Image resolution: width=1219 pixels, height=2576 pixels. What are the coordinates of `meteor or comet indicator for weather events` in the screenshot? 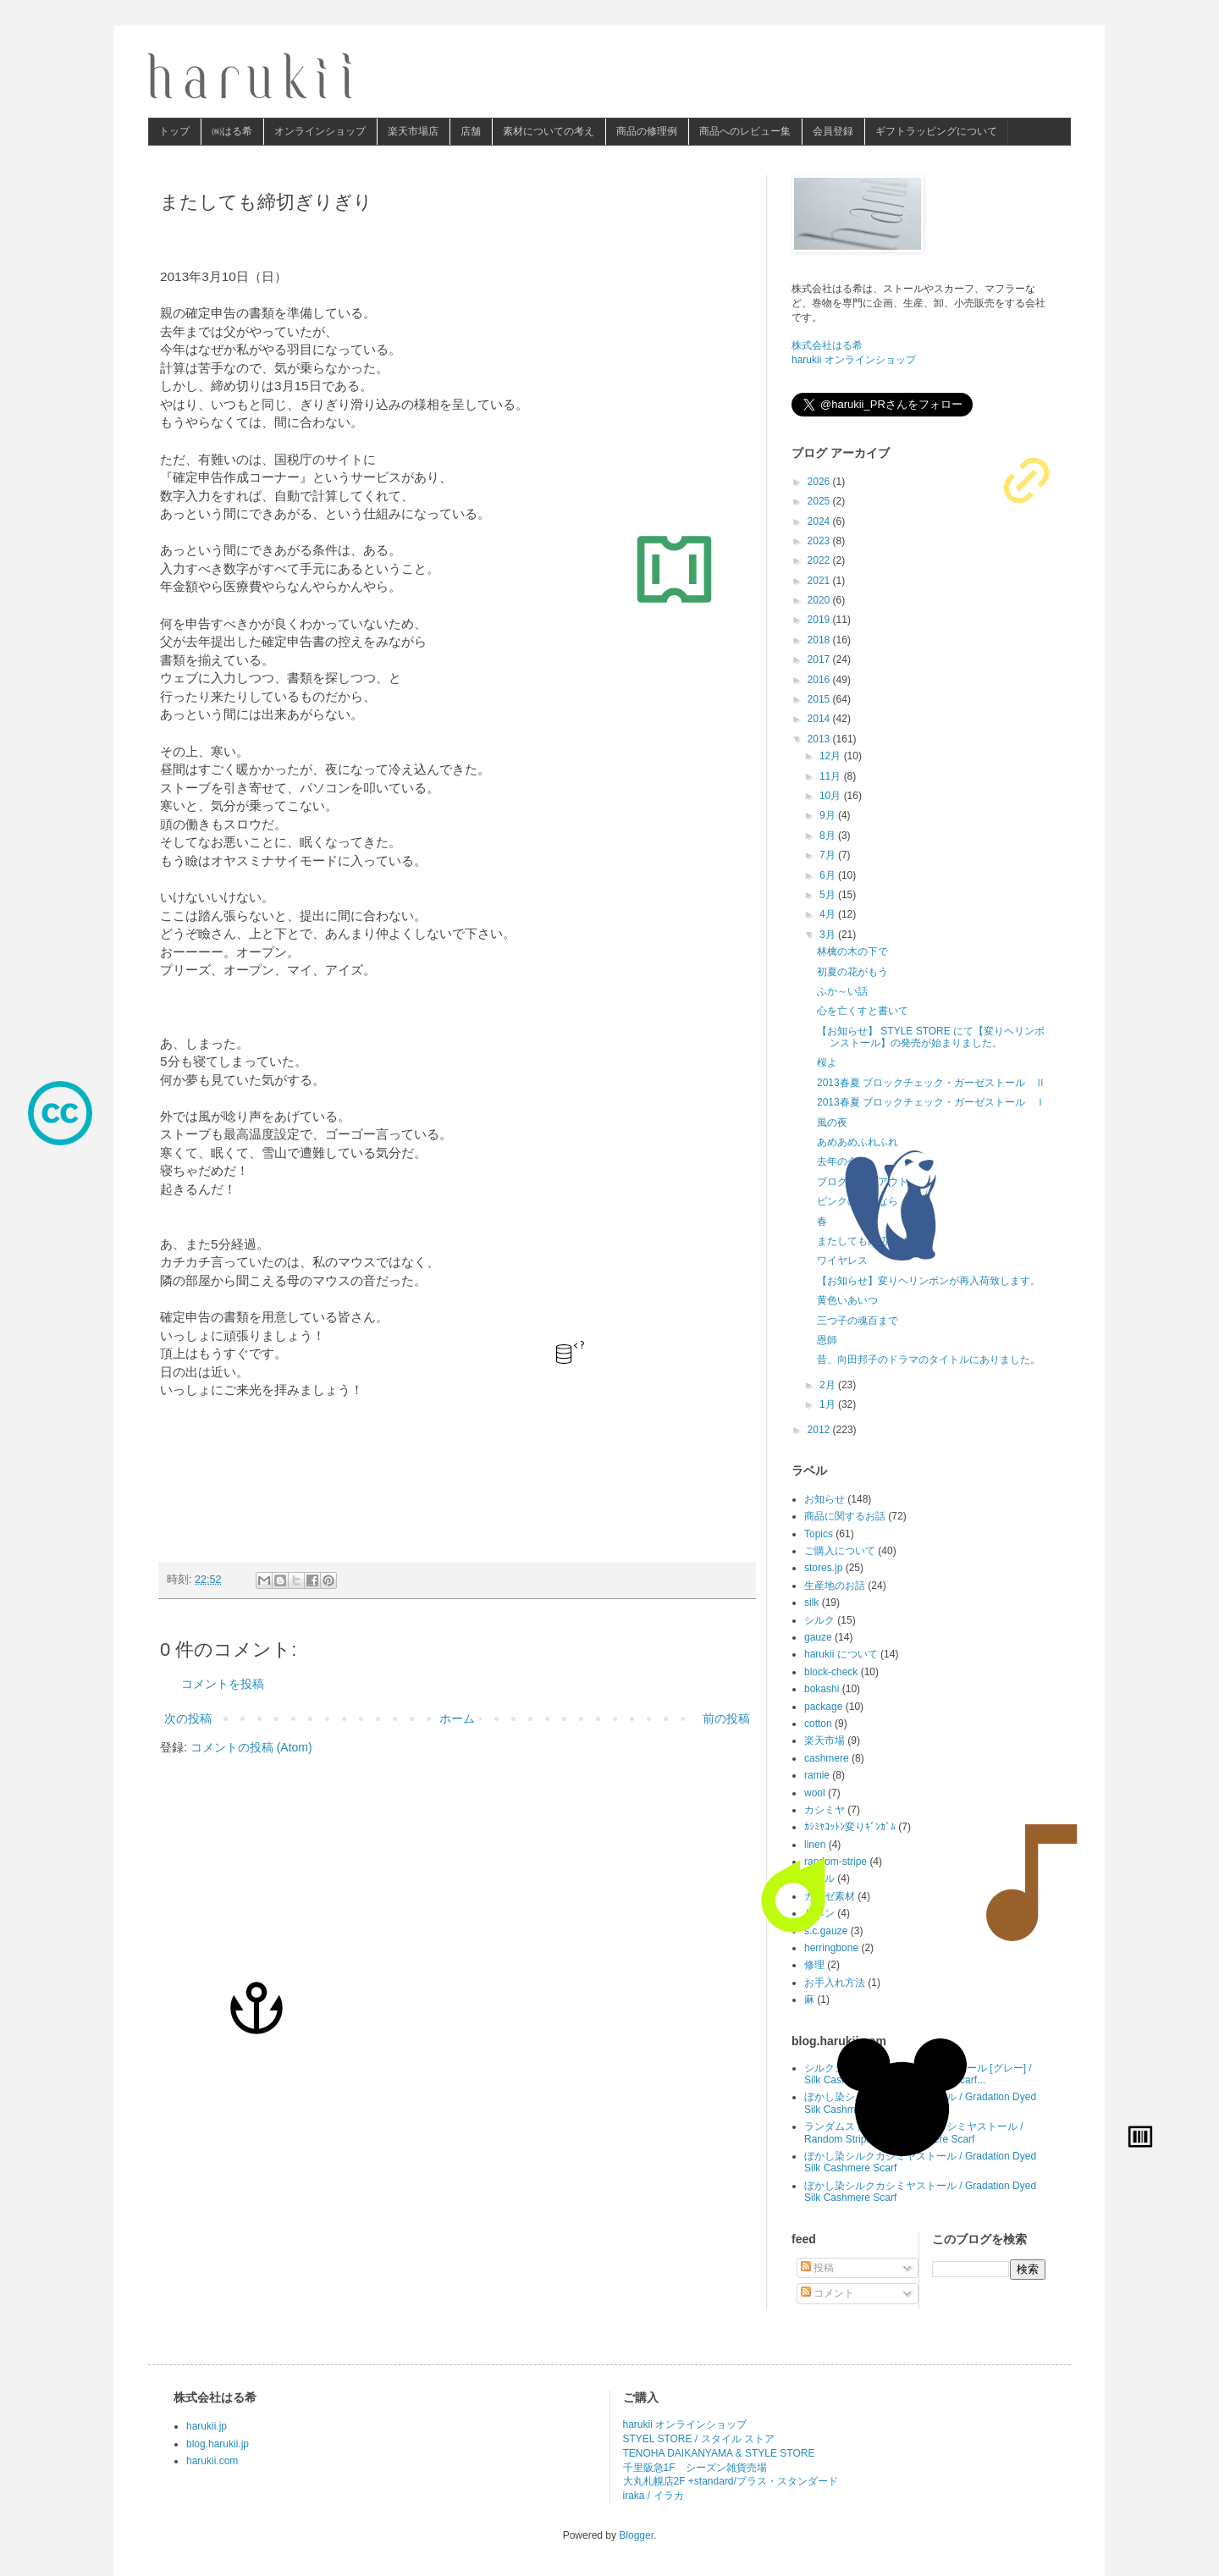 It's located at (793, 1897).